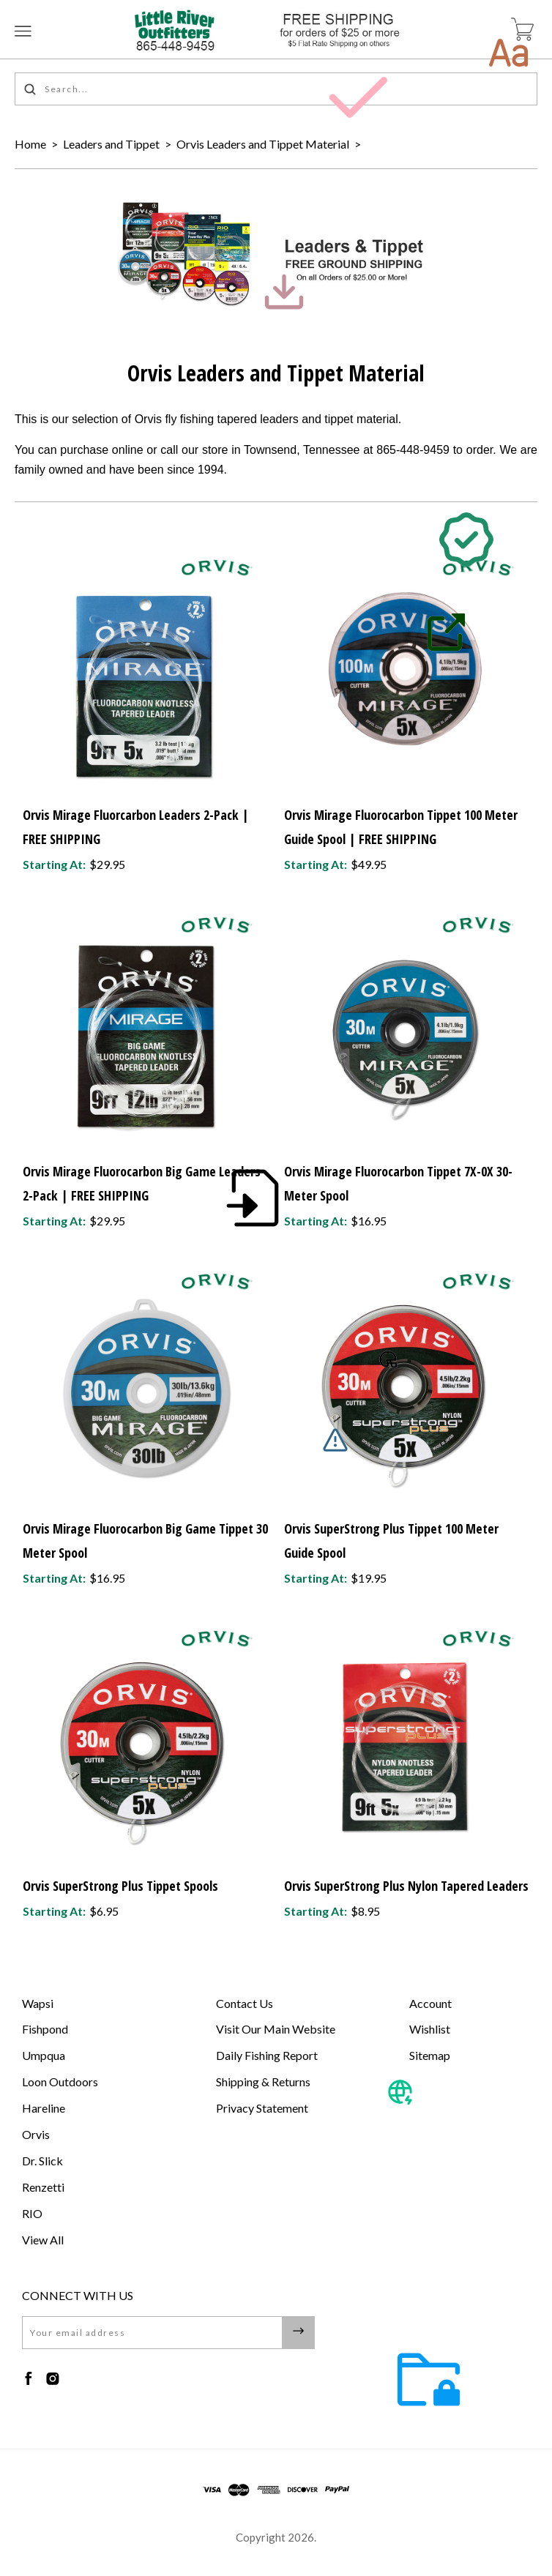 The height and width of the screenshot is (2576, 552). I want to click on access a password-protected folder, so click(428, 2379).